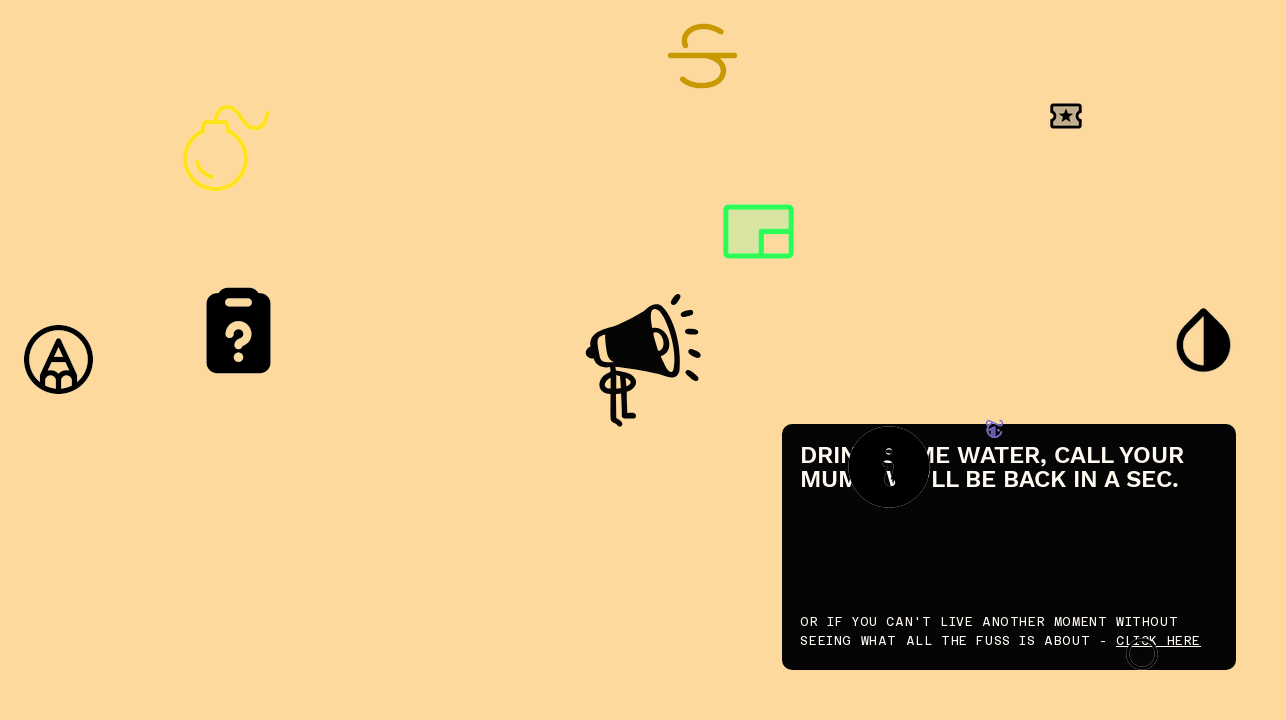 This screenshot has height=720, width=1286. Describe the element at coordinates (1203, 339) in the screenshot. I see `toggle color inversion or contrast settings` at that location.